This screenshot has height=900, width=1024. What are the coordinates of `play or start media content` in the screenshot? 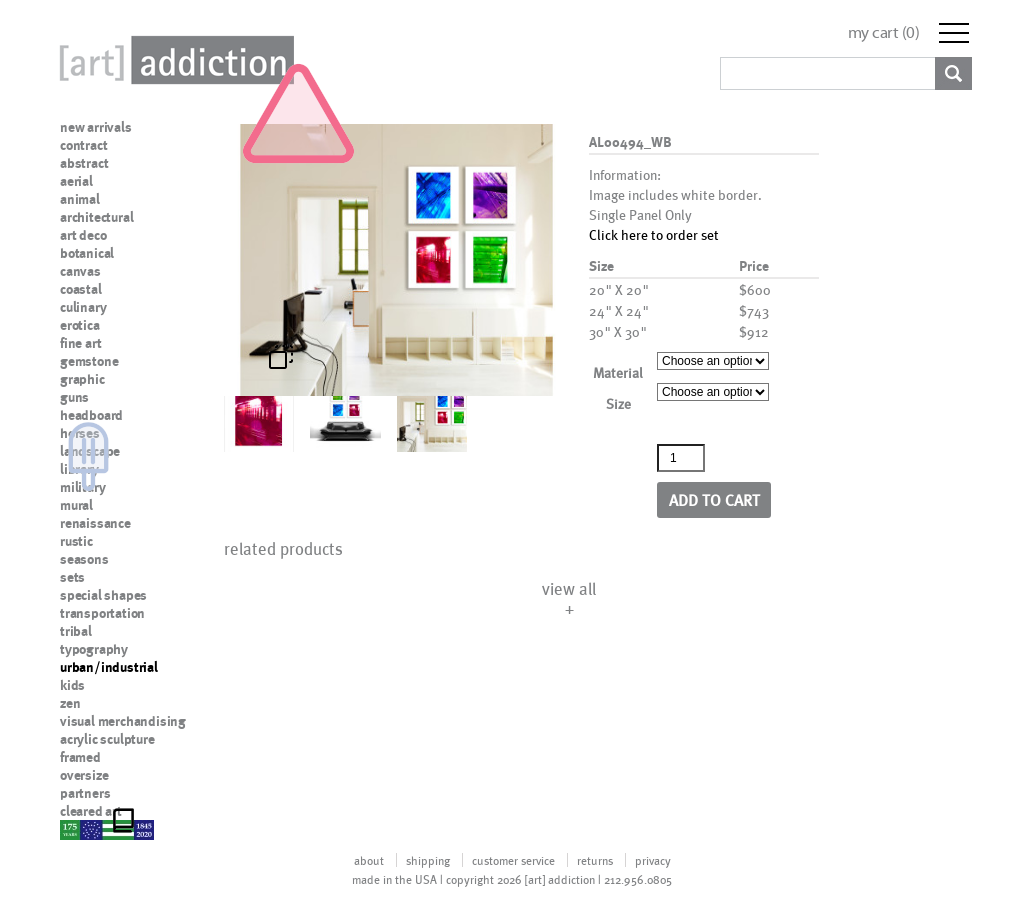 It's located at (298, 115).